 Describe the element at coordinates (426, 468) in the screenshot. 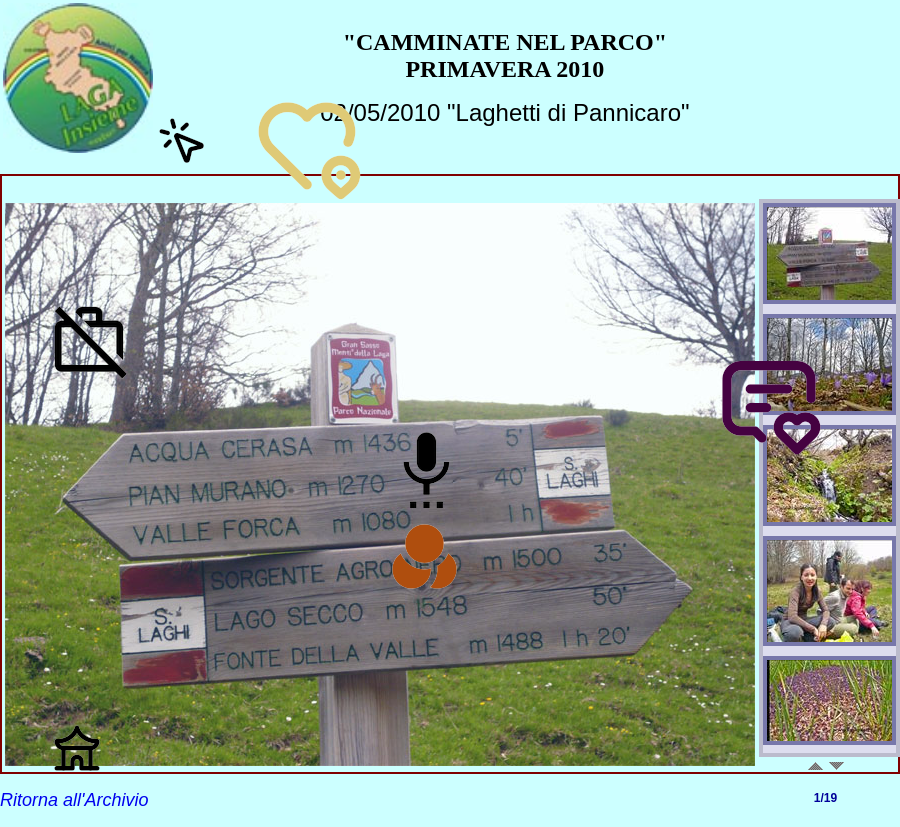

I see `access voice input settings` at that location.